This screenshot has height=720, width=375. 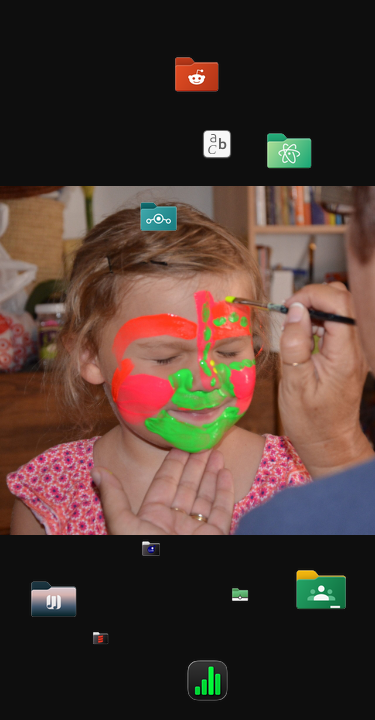 What do you see at coordinates (100, 638) in the screenshot?
I see `open scala project folder` at bounding box center [100, 638].